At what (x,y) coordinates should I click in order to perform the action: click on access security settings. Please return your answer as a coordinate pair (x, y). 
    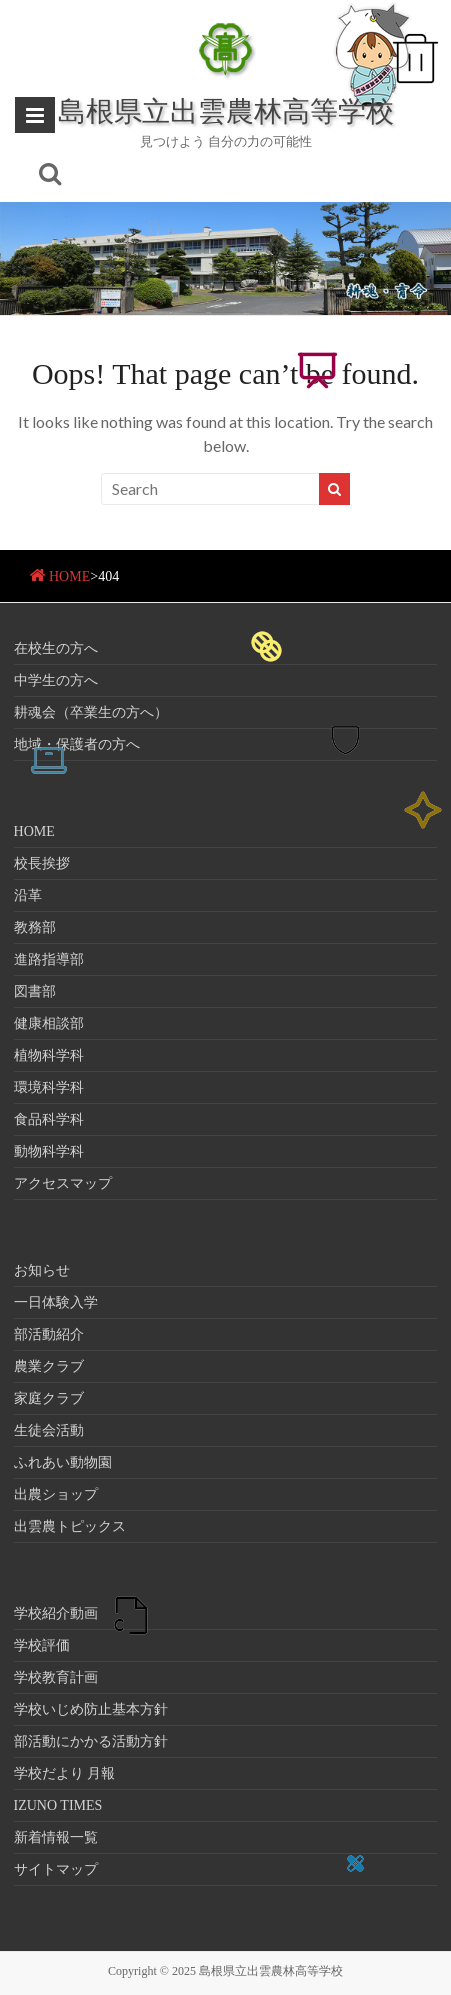
    Looking at the image, I should click on (345, 738).